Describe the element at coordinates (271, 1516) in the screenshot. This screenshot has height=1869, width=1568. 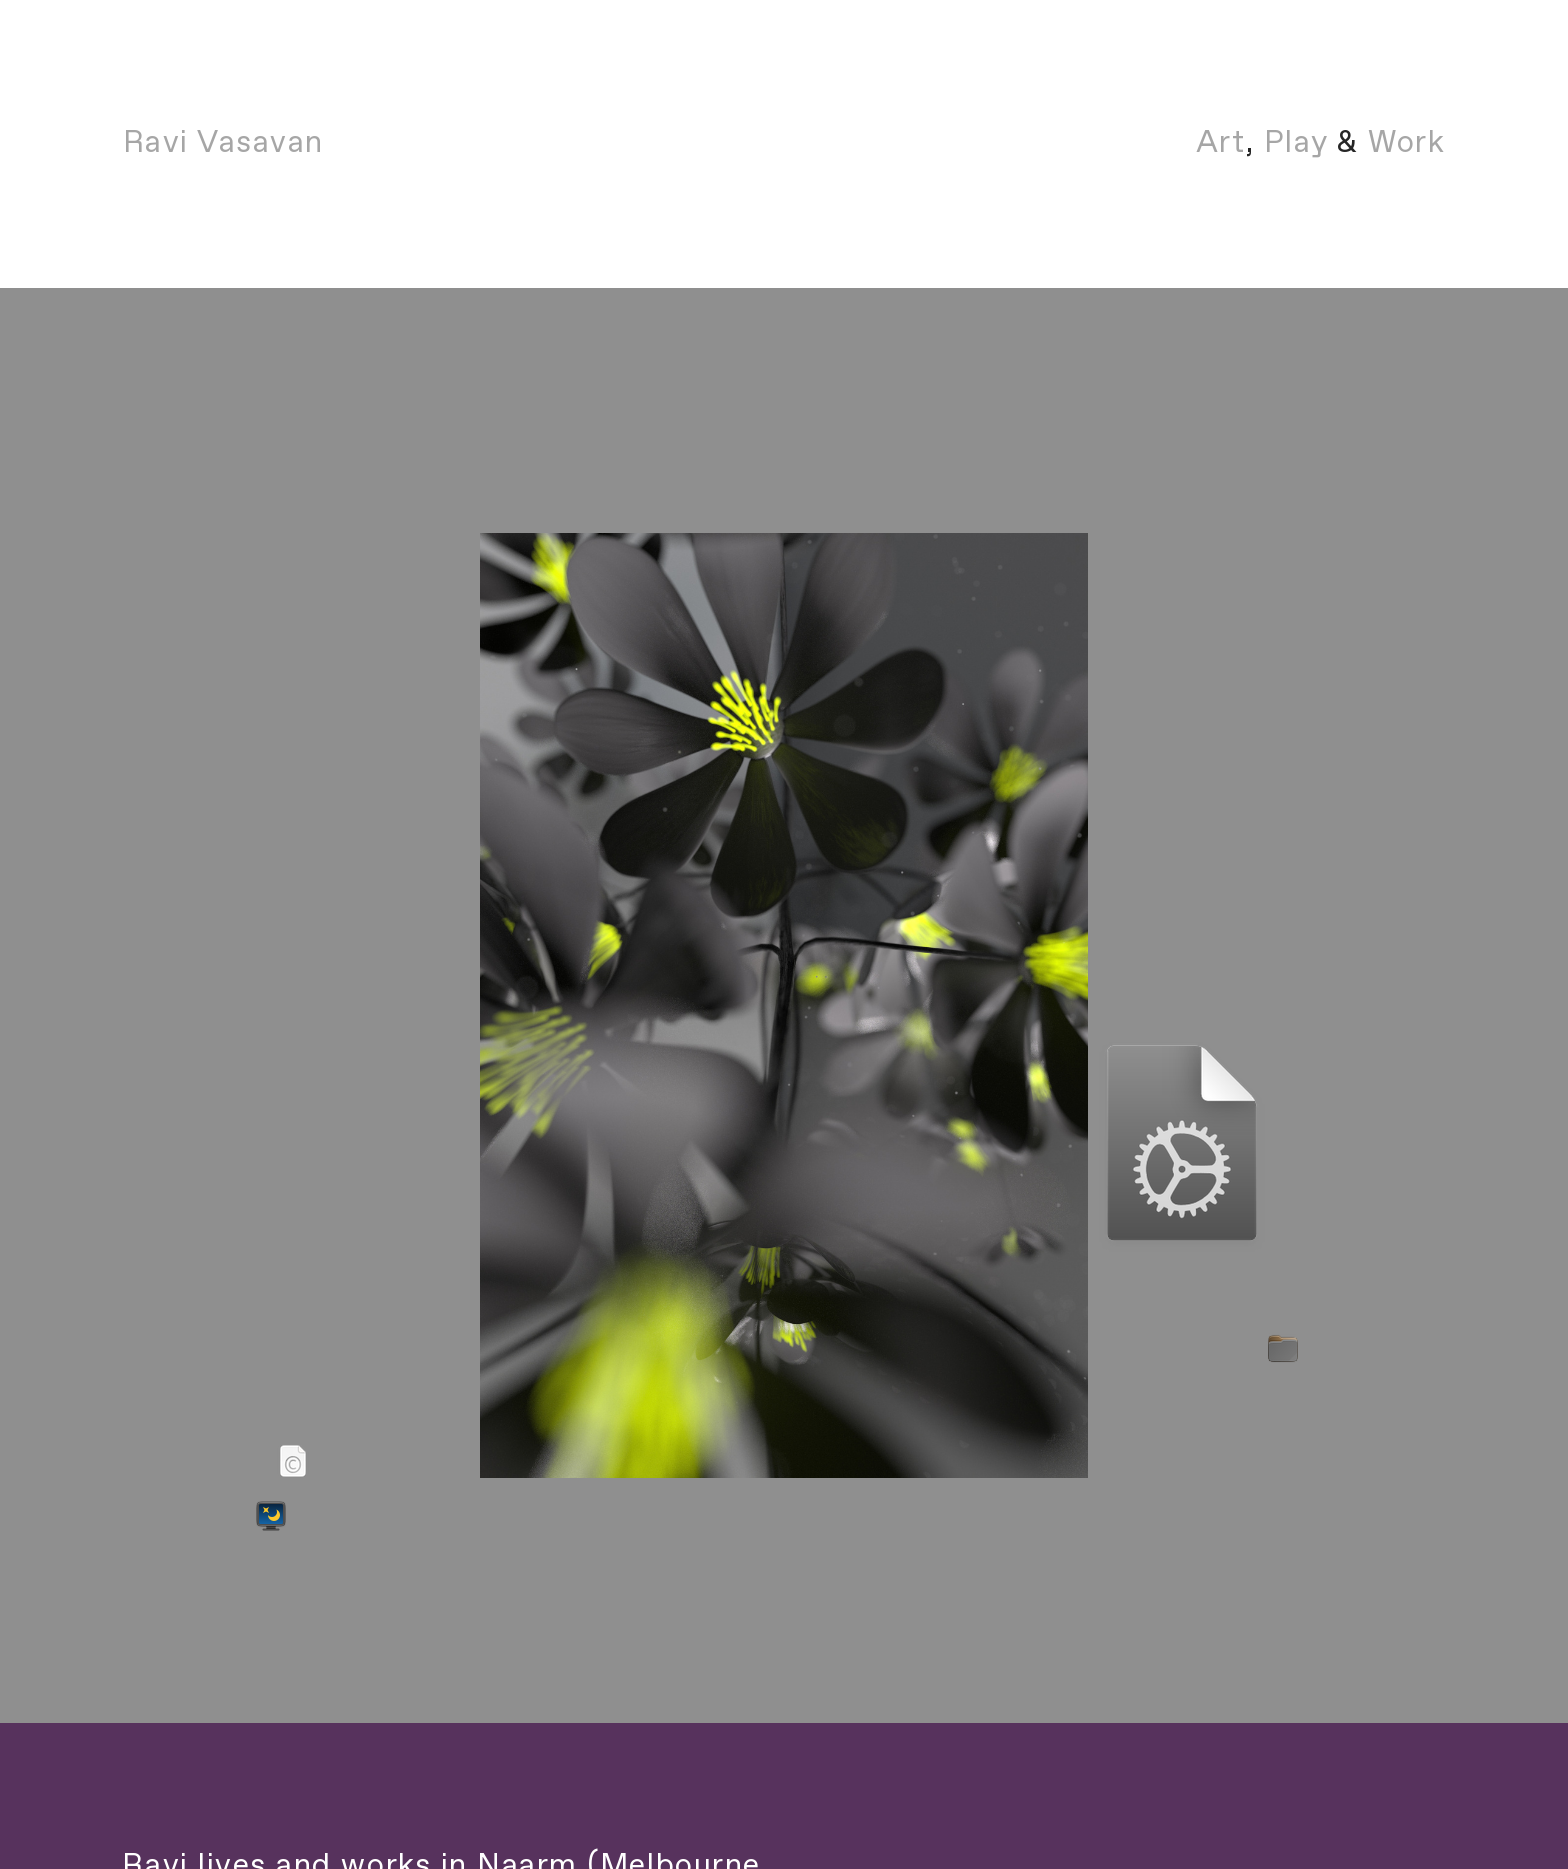
I see `access screensaver settings` at that location.